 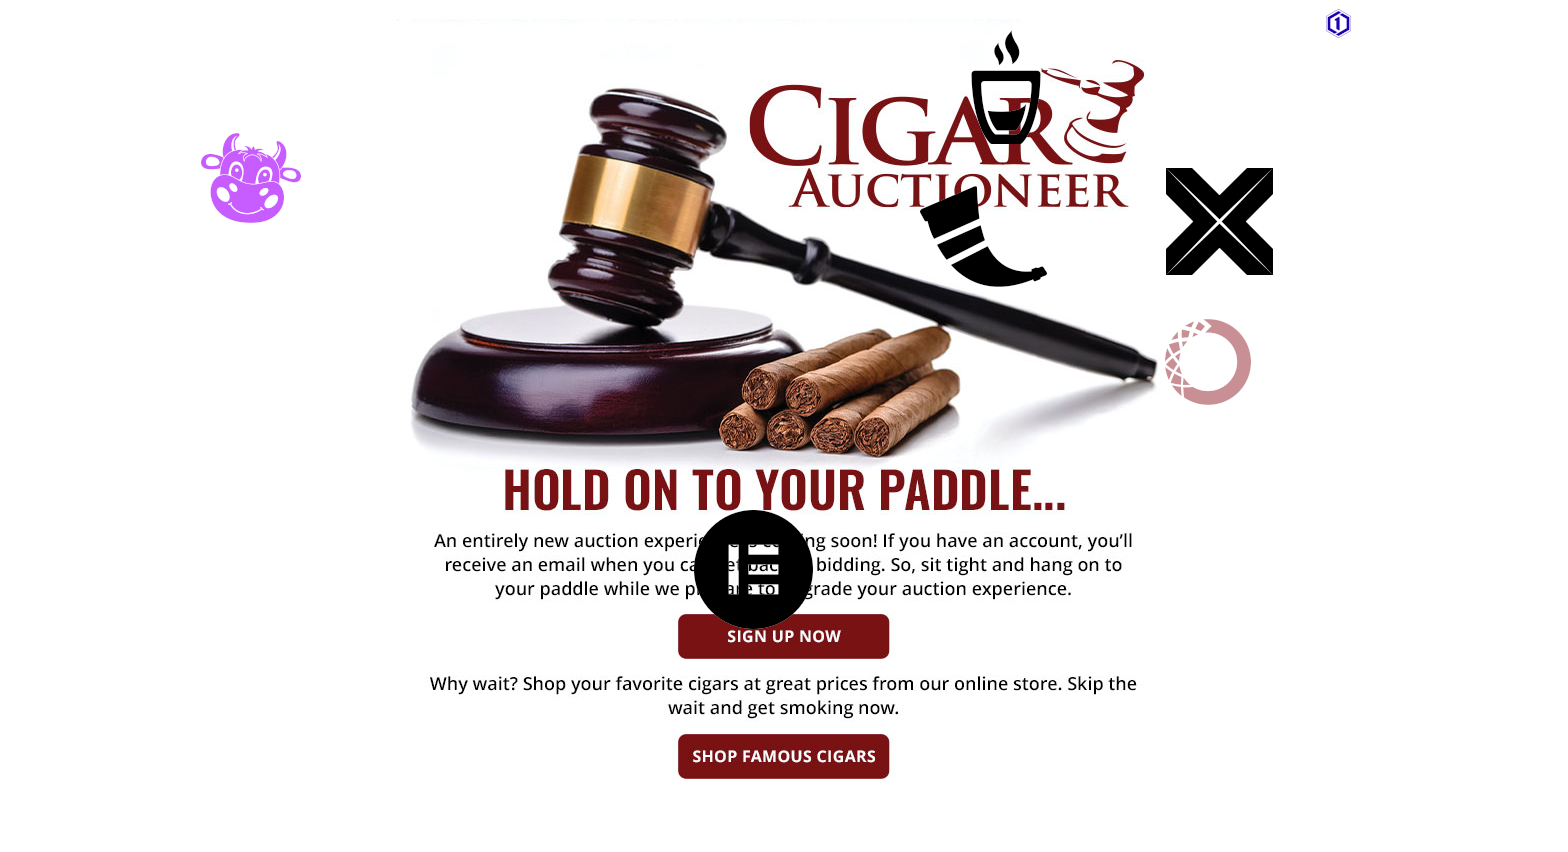 What do you see at coordinates (1338, 23) in the screenshot?
I see `open 1Panel server management dashboard` at bounding box center [1338, 23].